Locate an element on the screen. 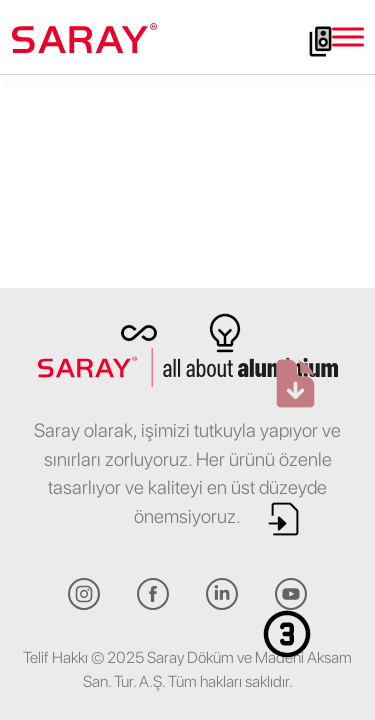 The image size is (375, 720). step 3 in a multi-step process is located at coordinates (287, 634).